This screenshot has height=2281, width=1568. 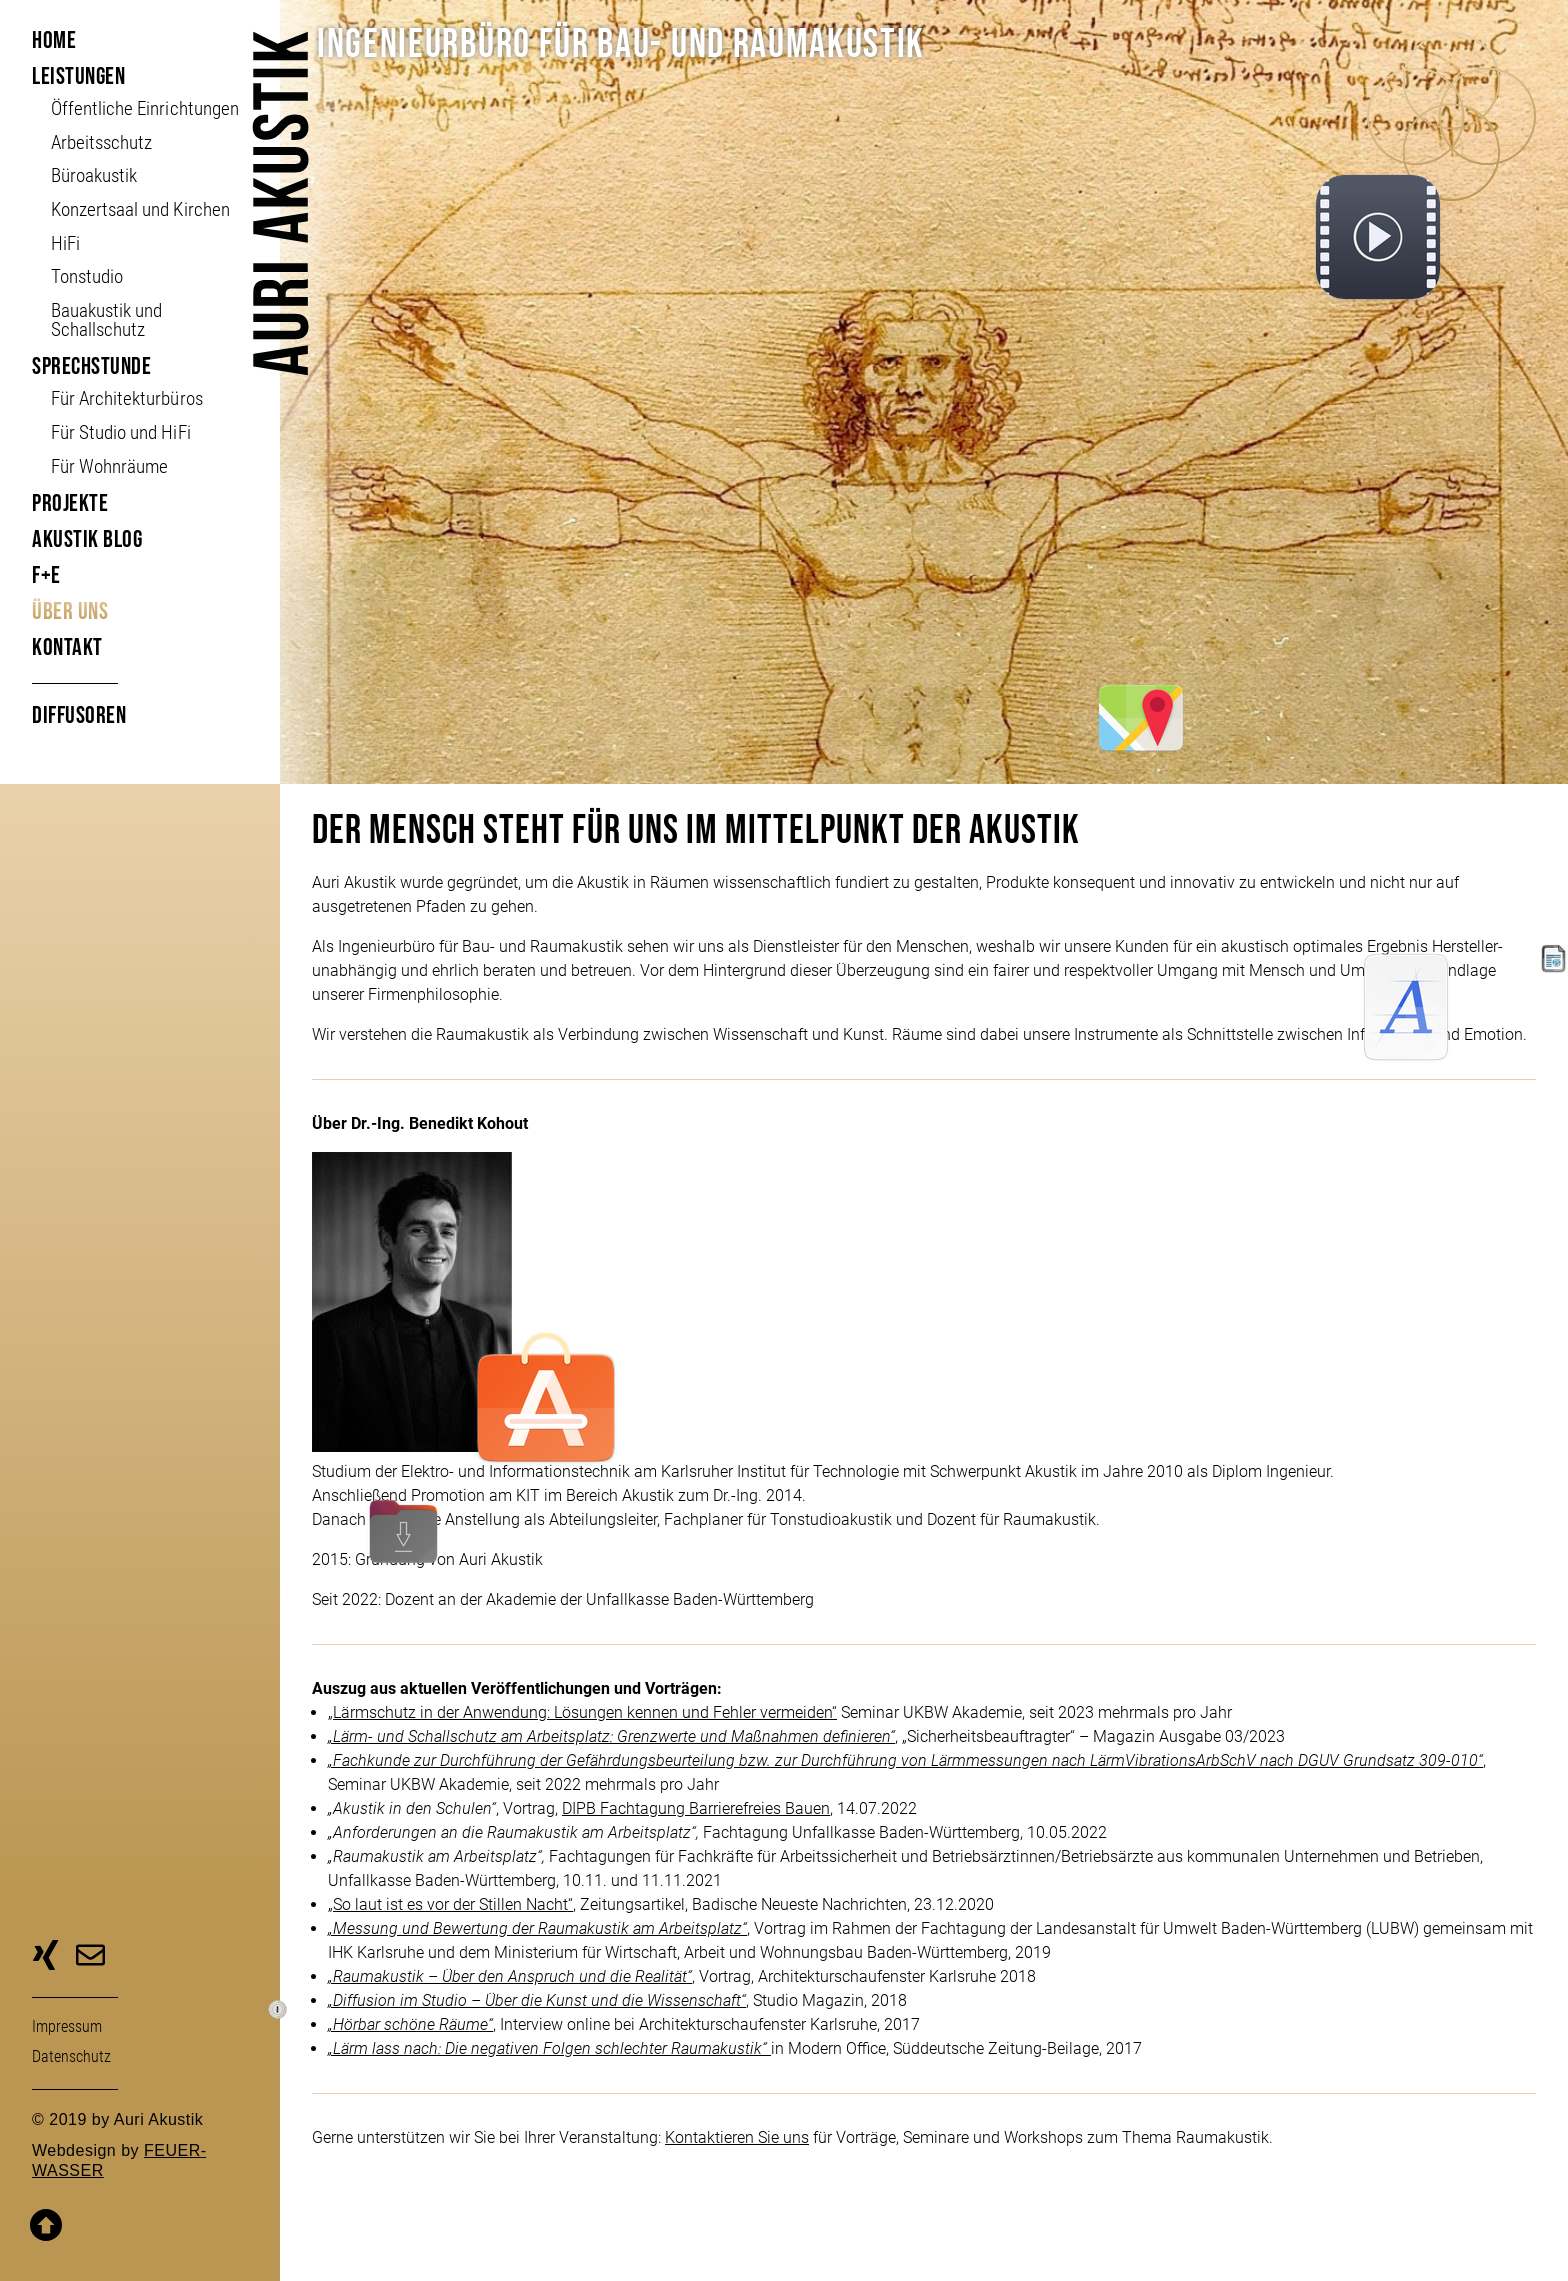 What do you see at coordinates (1378, 237) in the screenshot?
I see `open kdenlive video editor` at bounding box center [1378, 237].